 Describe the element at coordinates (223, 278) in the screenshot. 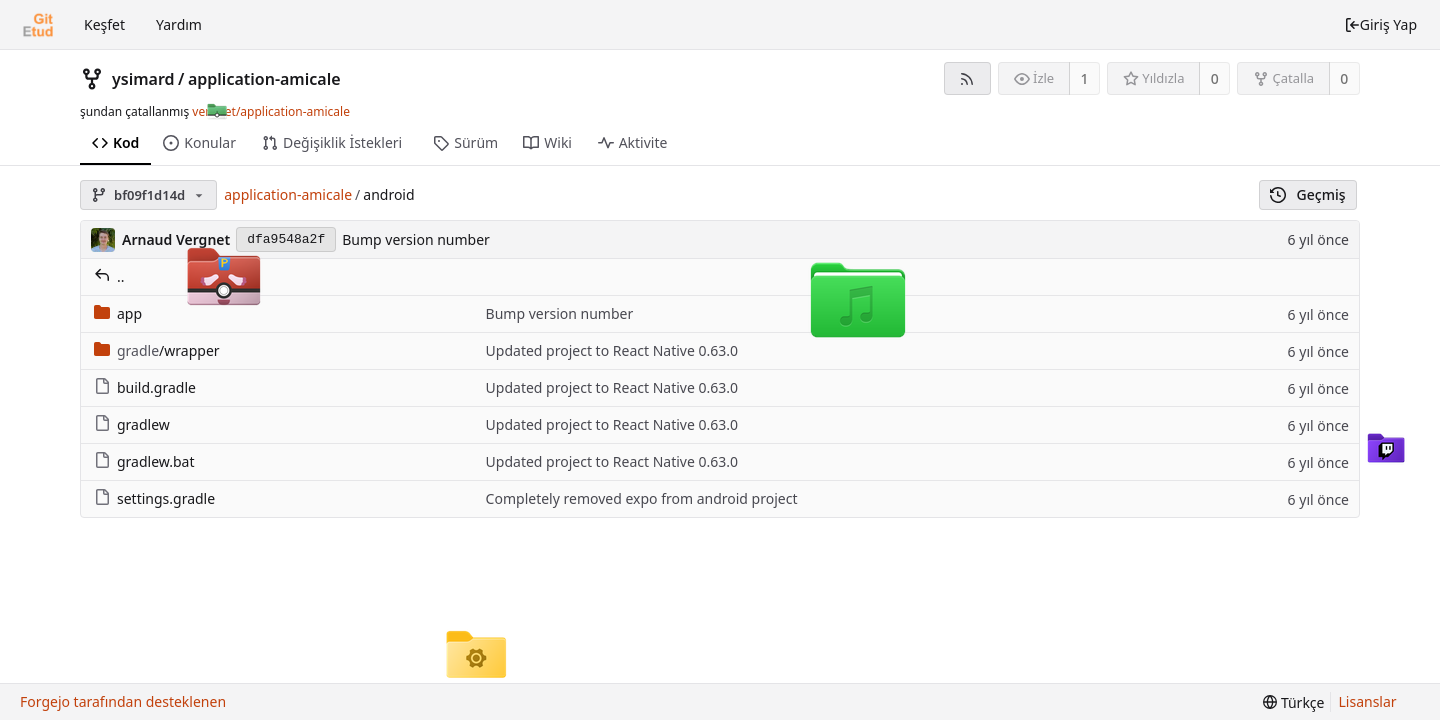

I see `open pokémon-themed folder` at that location.